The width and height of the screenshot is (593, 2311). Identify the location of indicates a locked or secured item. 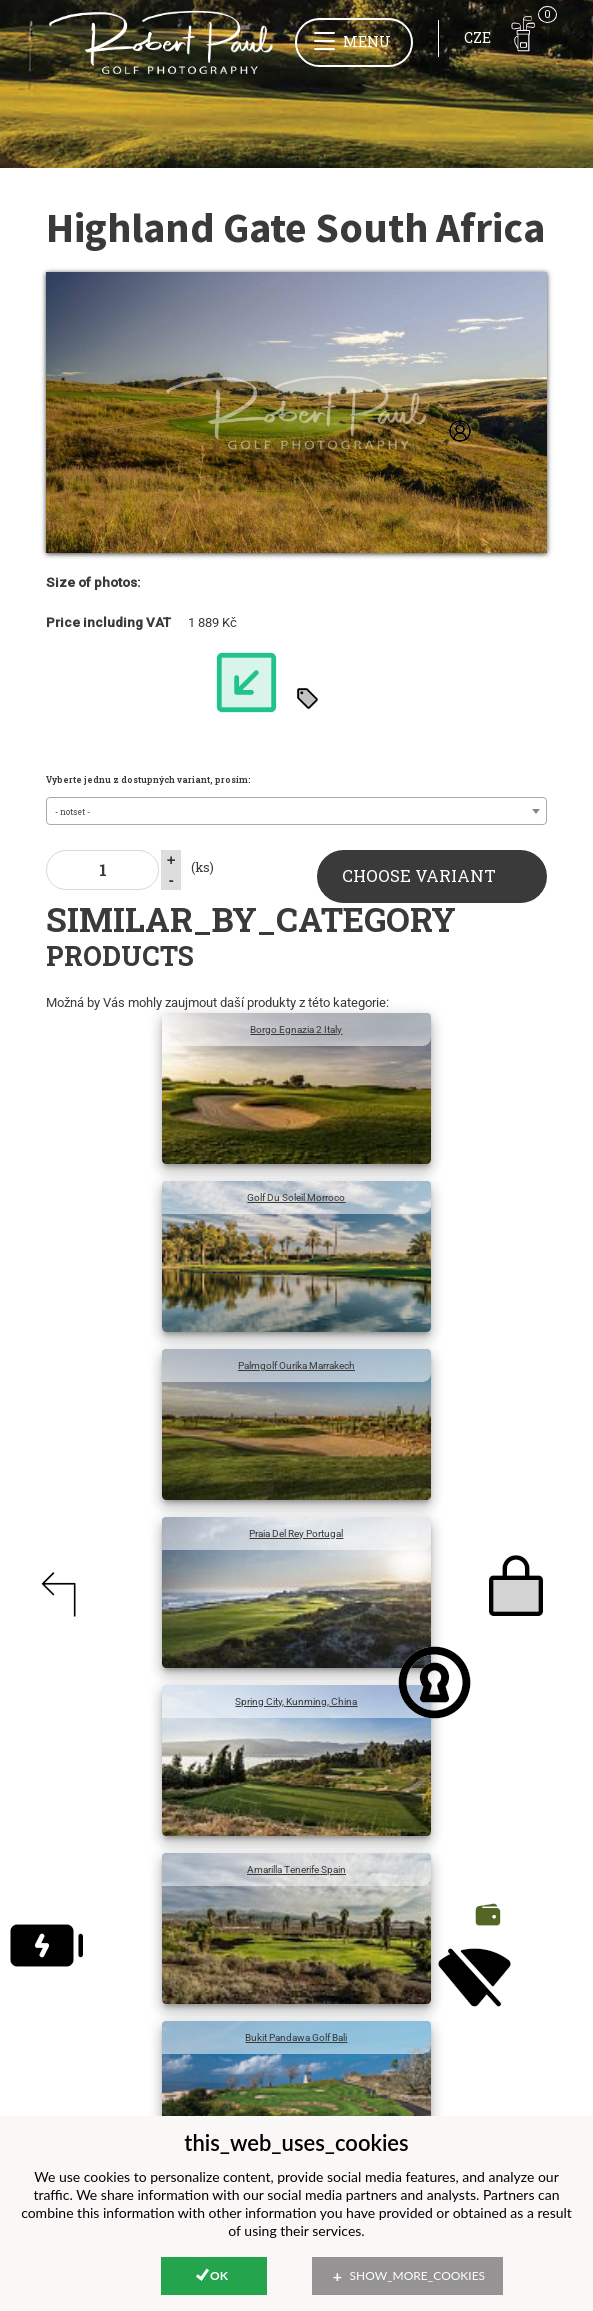
(516, 1589).